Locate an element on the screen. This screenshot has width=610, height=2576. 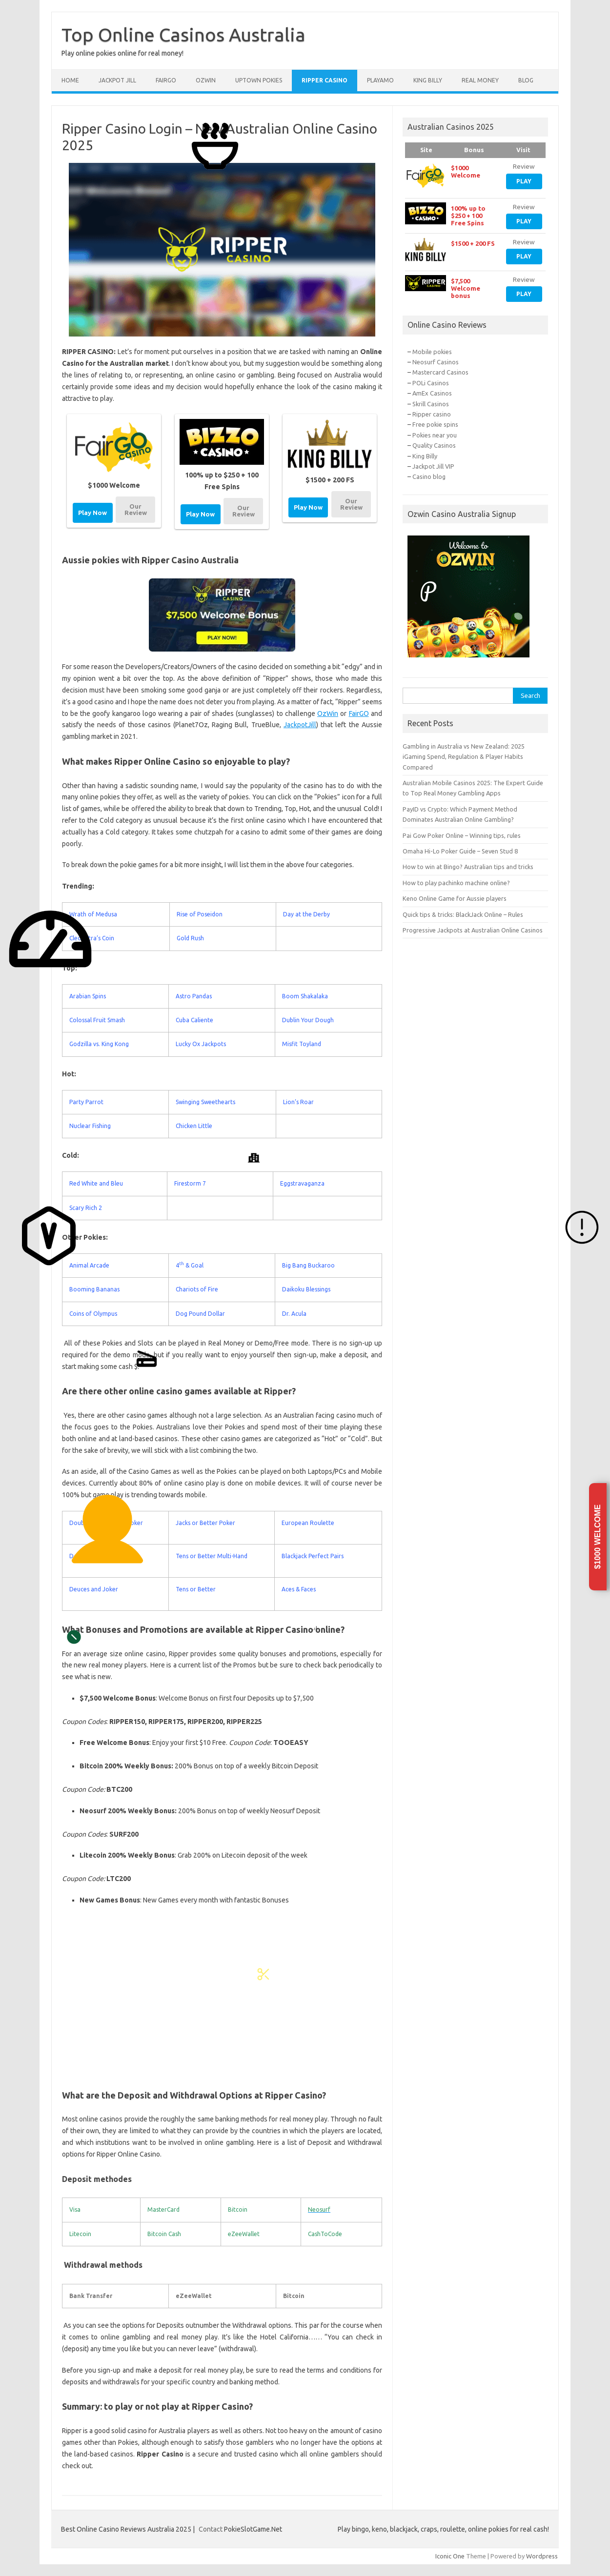
view performance metrics or speed is located at coordinates (50, 943).